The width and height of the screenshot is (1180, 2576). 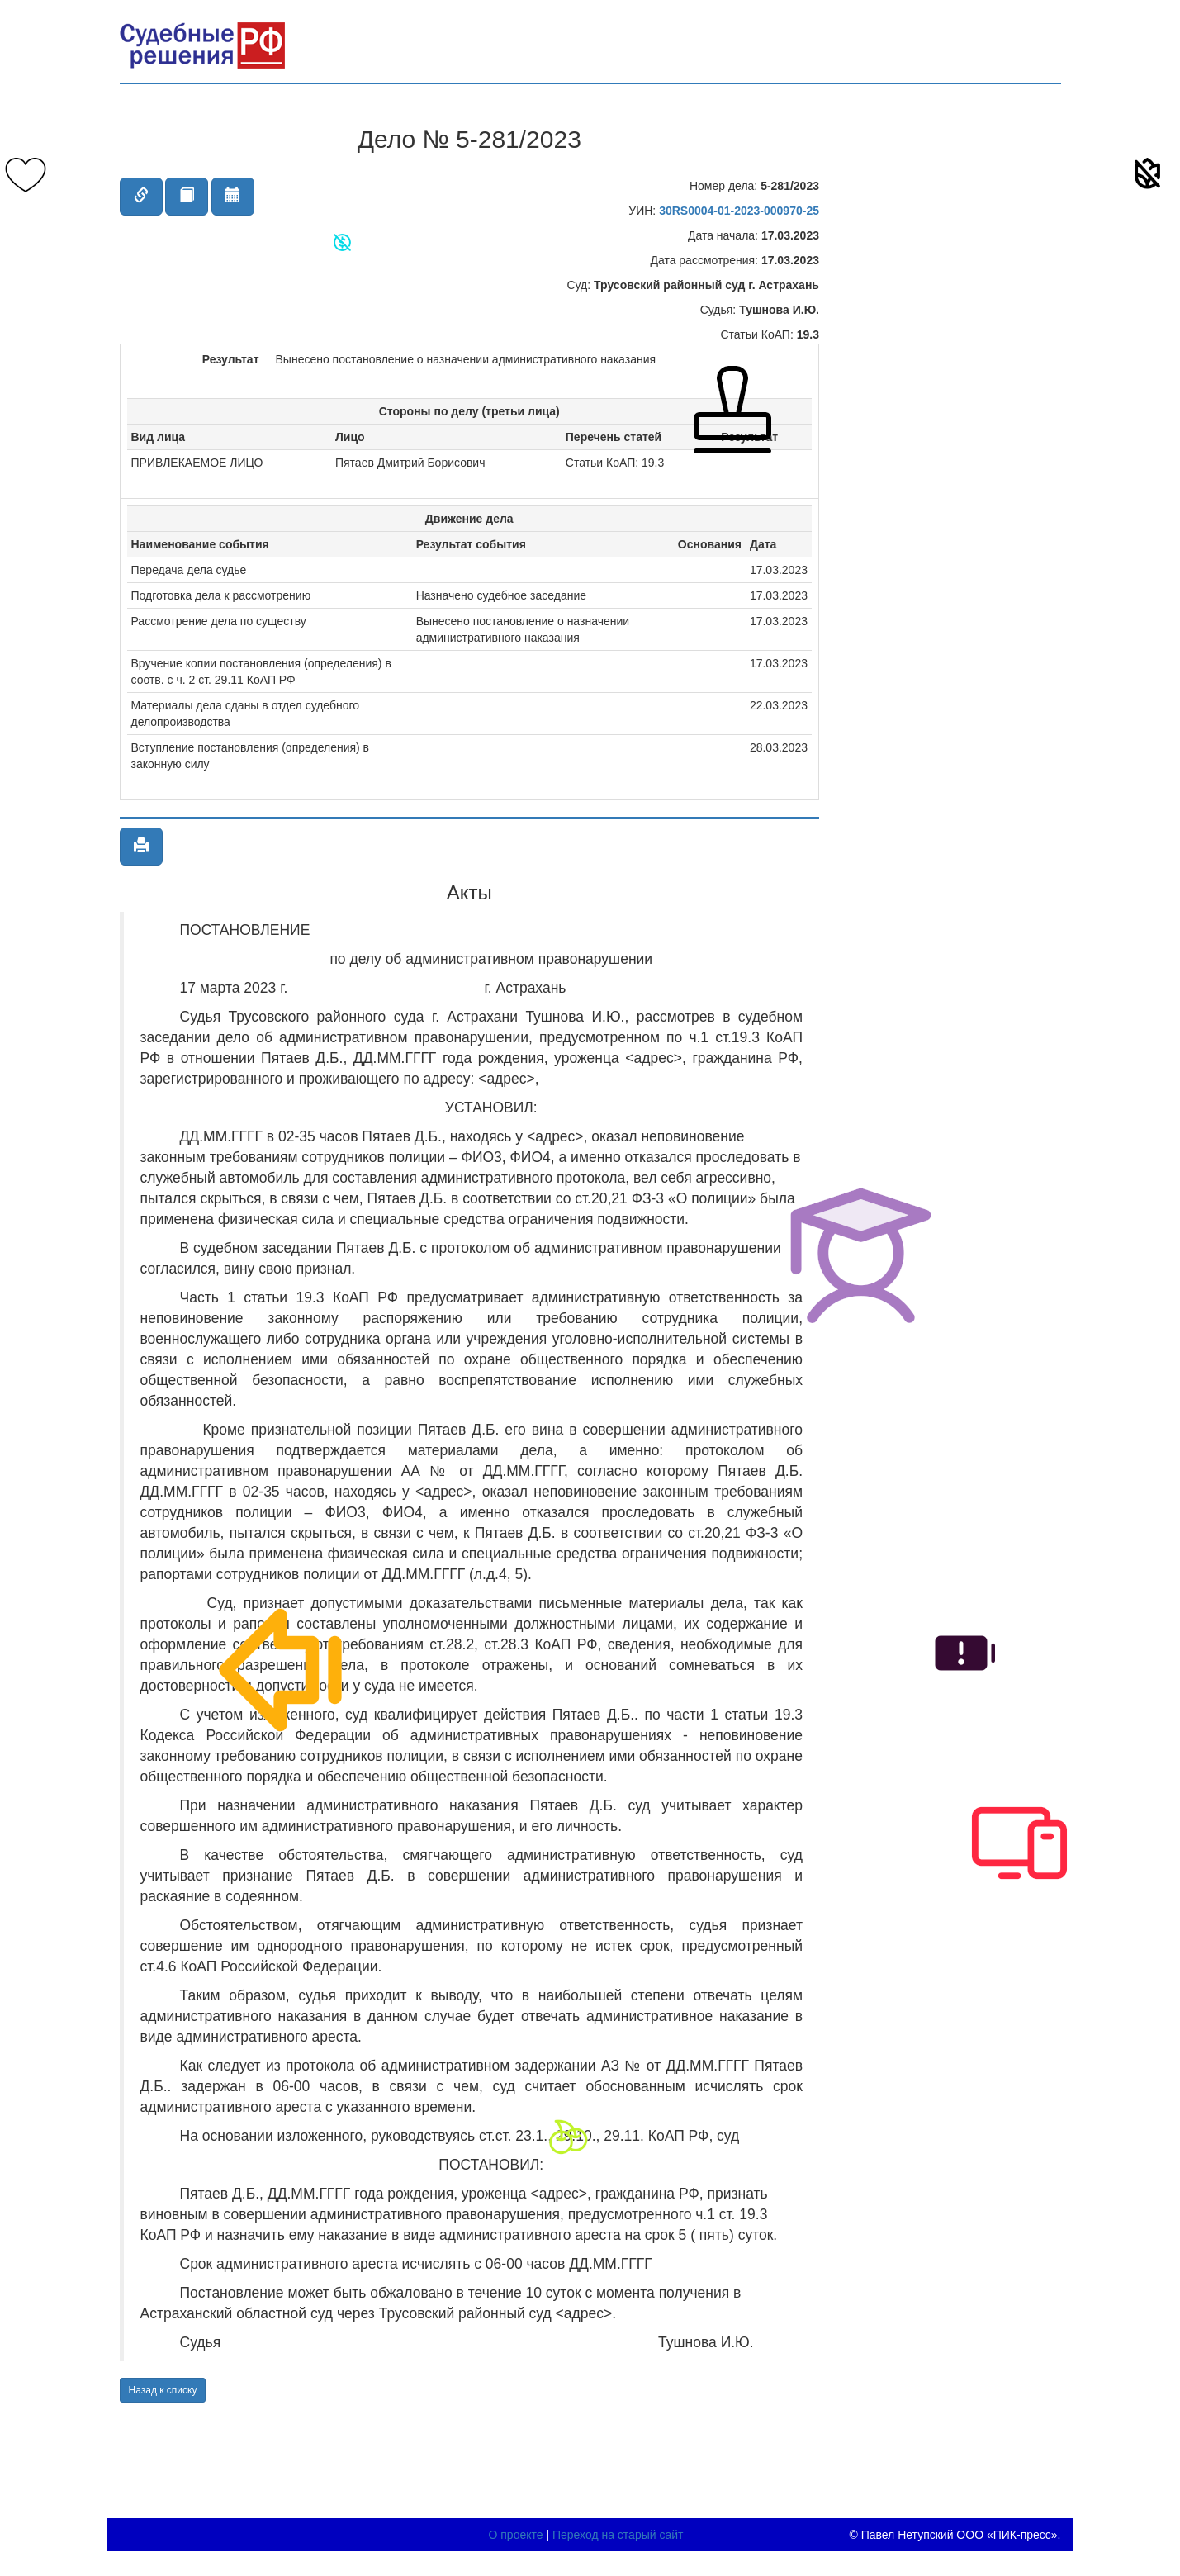 What do you see at coordinates (1017, 1843) in the screenshot?
I see `manage connected devices` at bounding box center [1017, 1843].